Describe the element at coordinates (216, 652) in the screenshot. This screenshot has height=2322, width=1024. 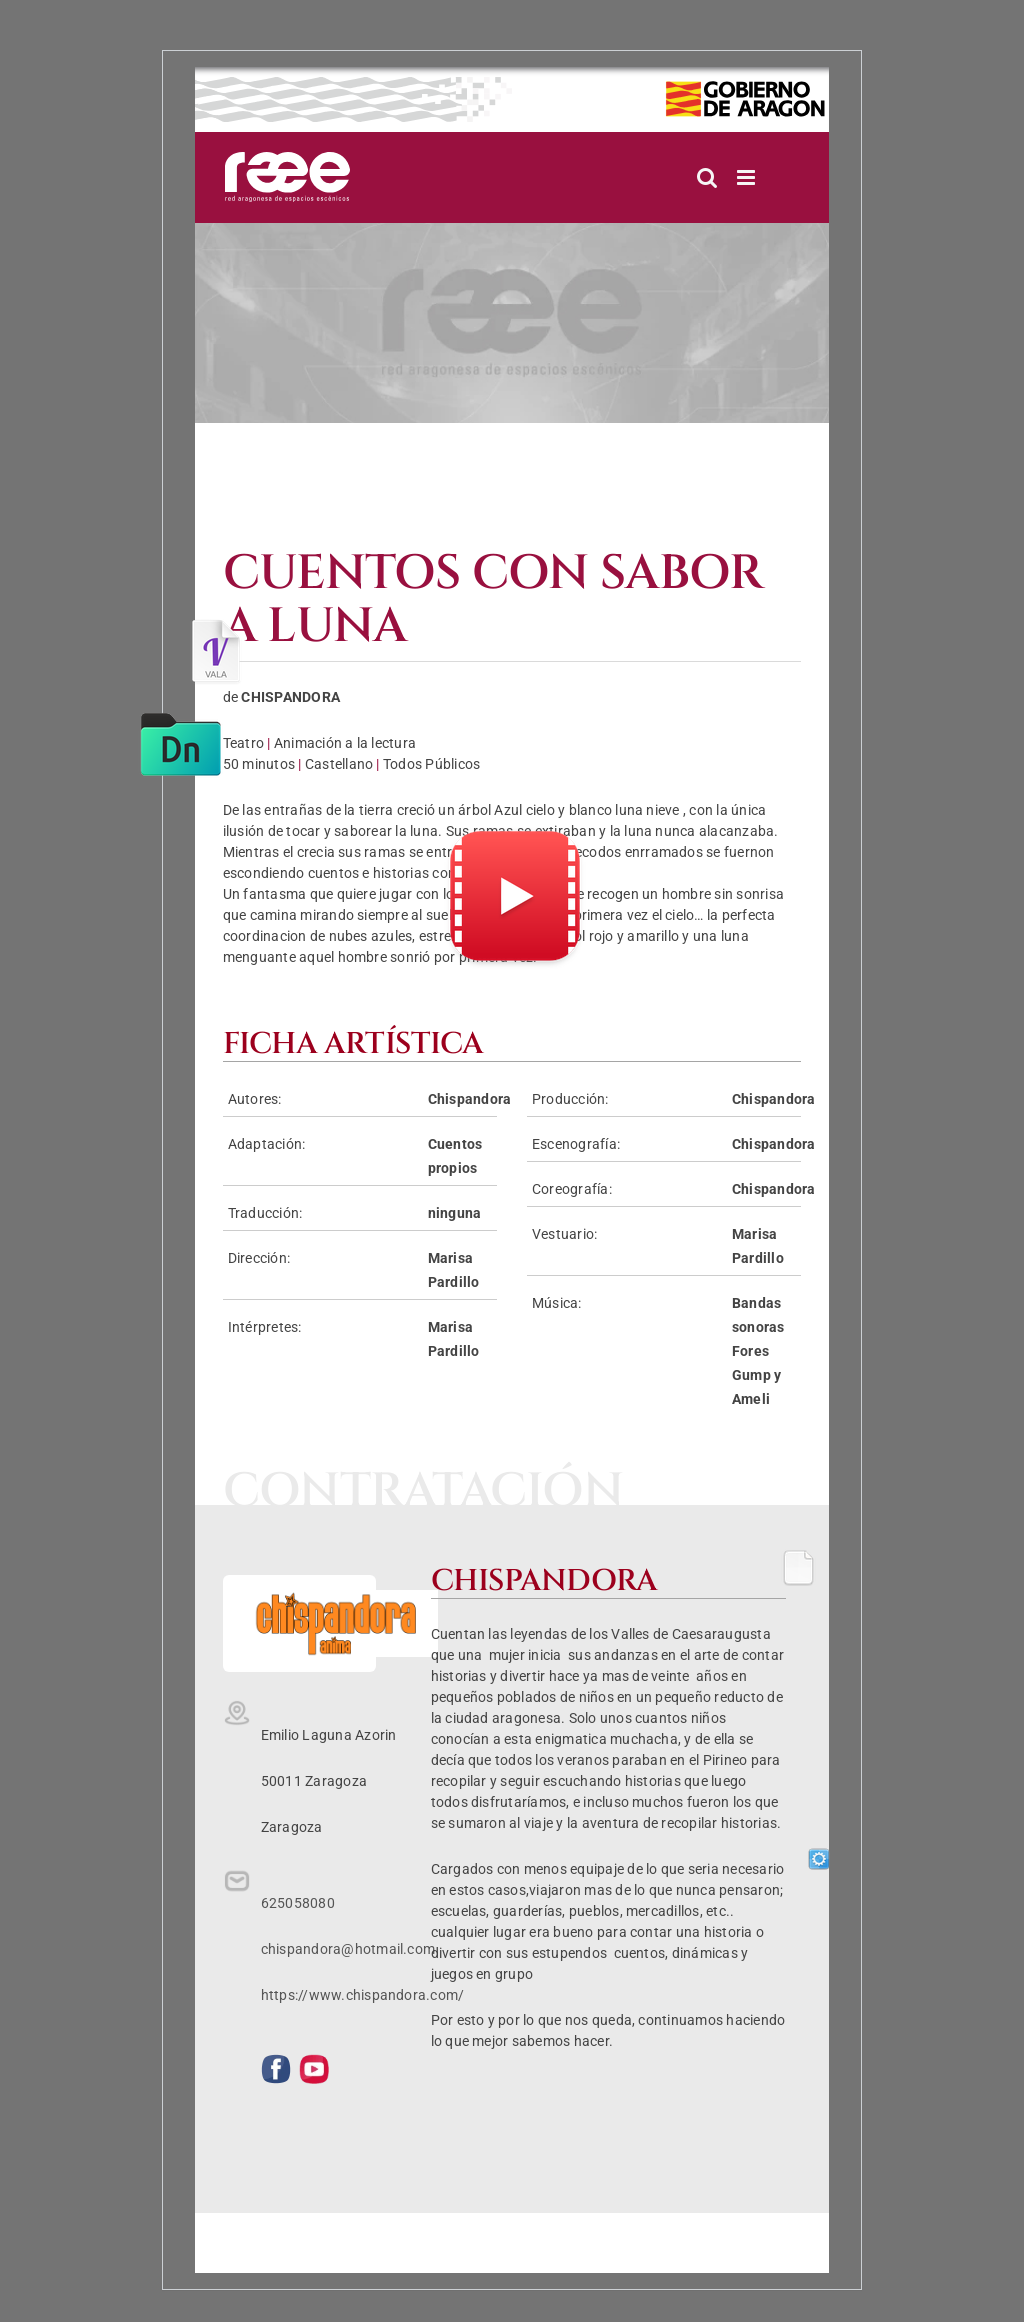
I see `vala source code file` at that location.